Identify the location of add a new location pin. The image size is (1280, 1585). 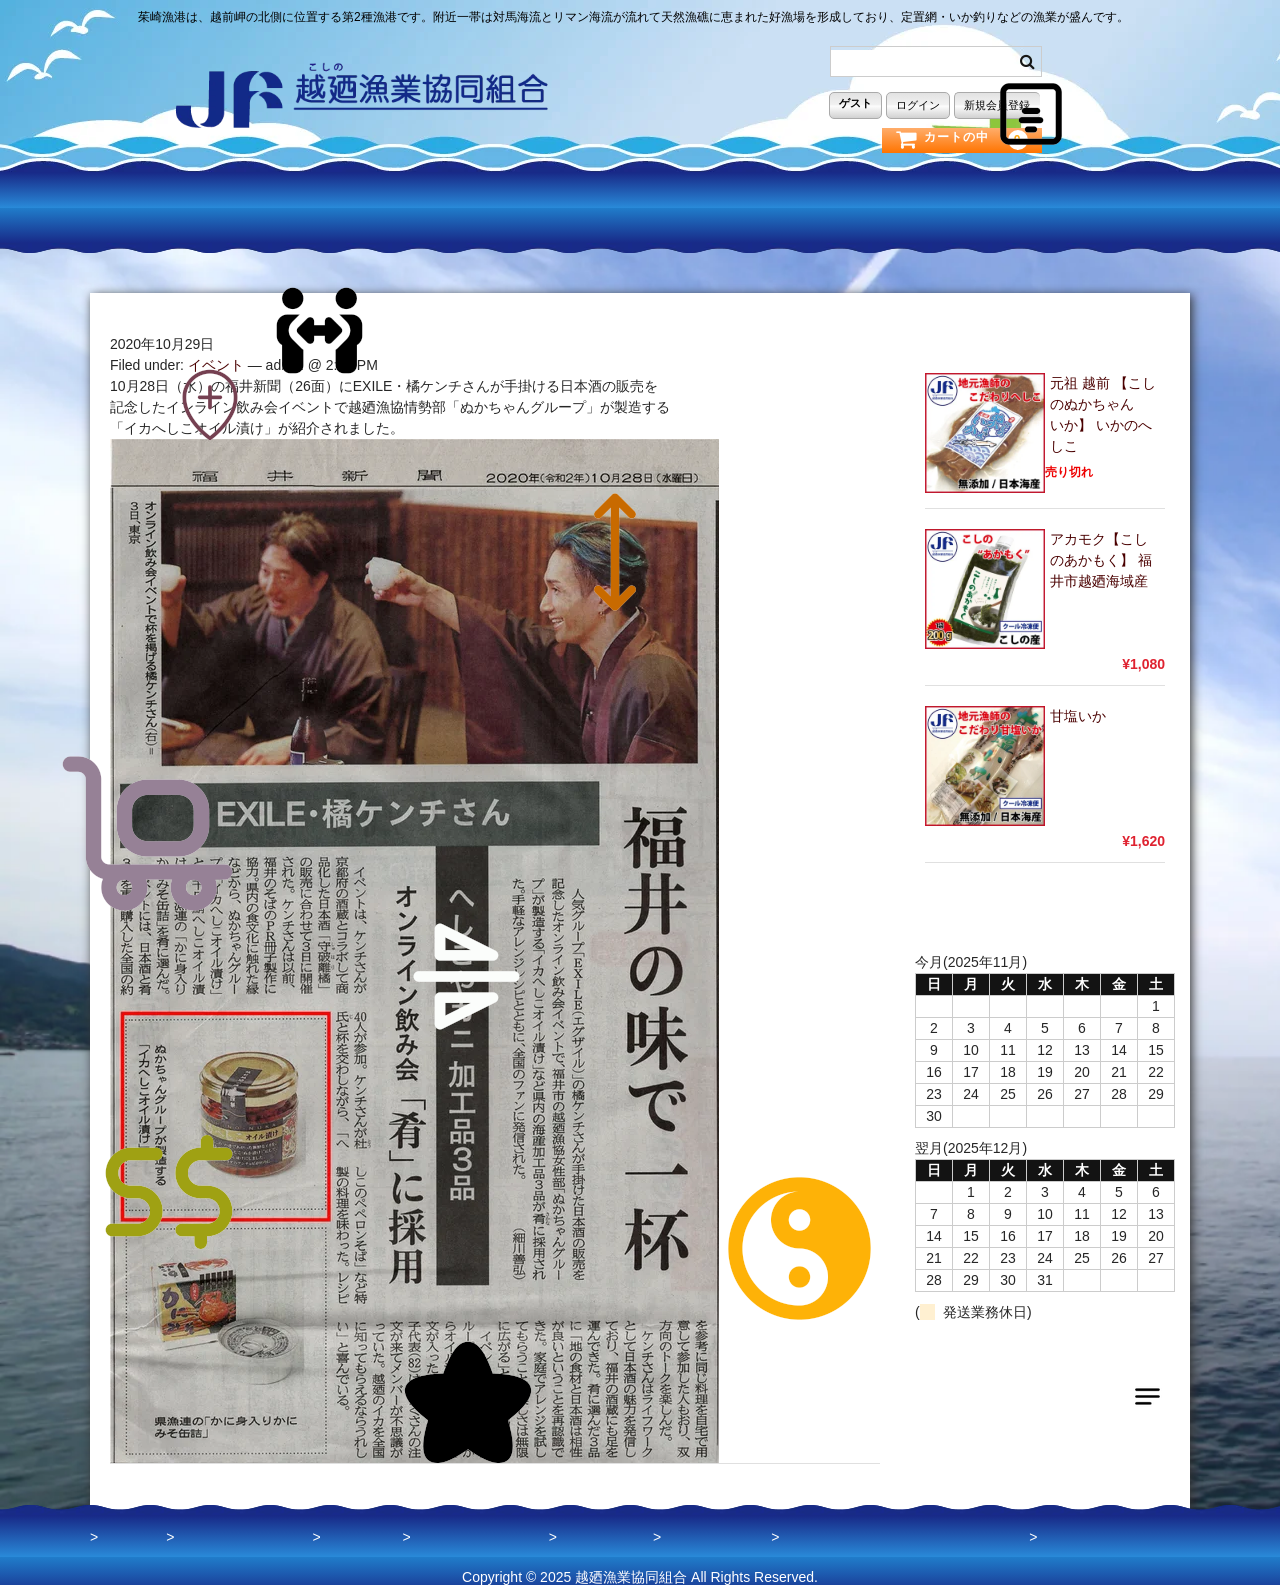
(210, 405).